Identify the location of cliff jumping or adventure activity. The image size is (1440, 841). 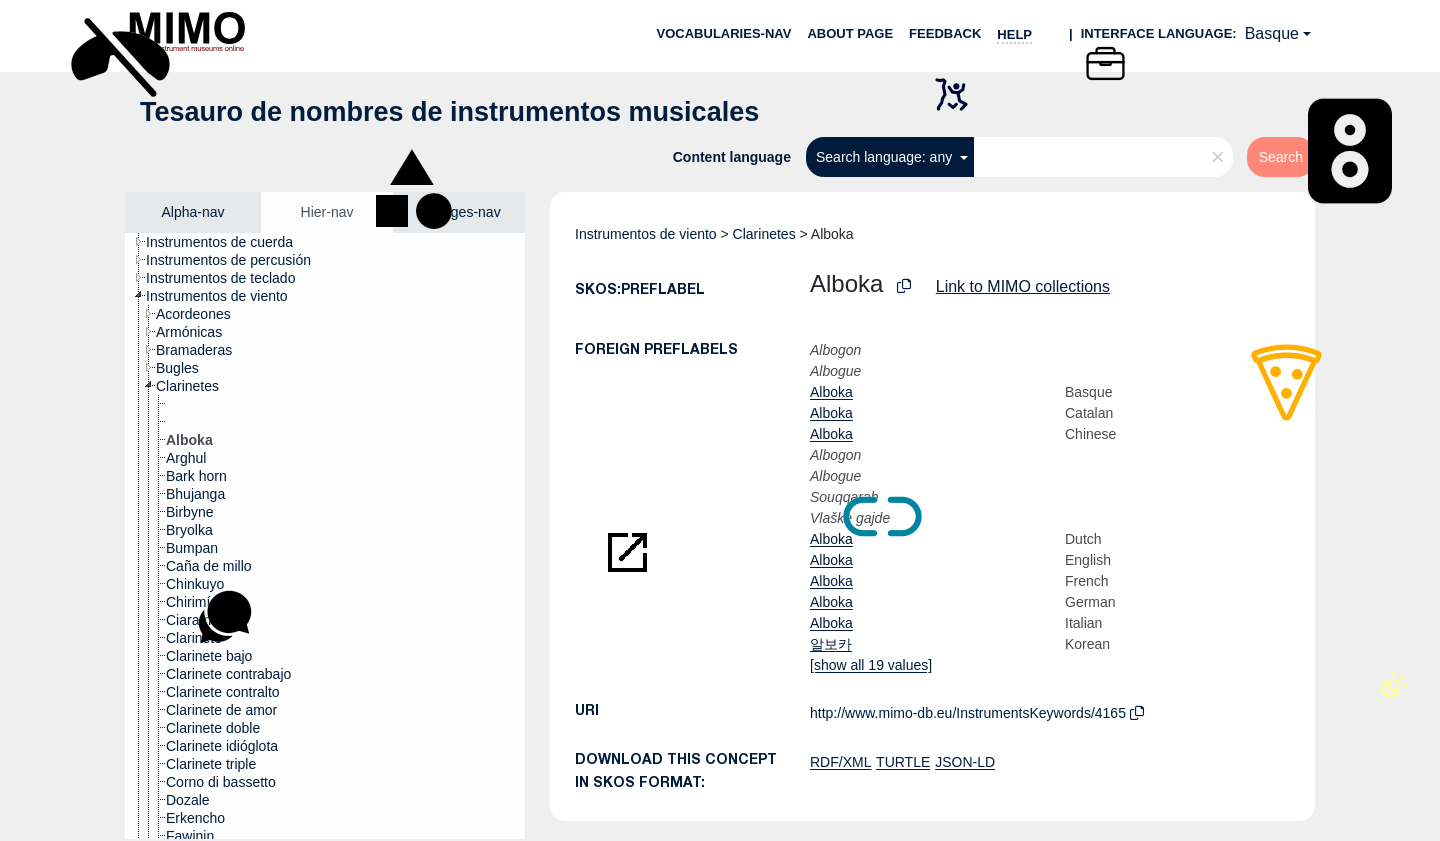
(951, 94).